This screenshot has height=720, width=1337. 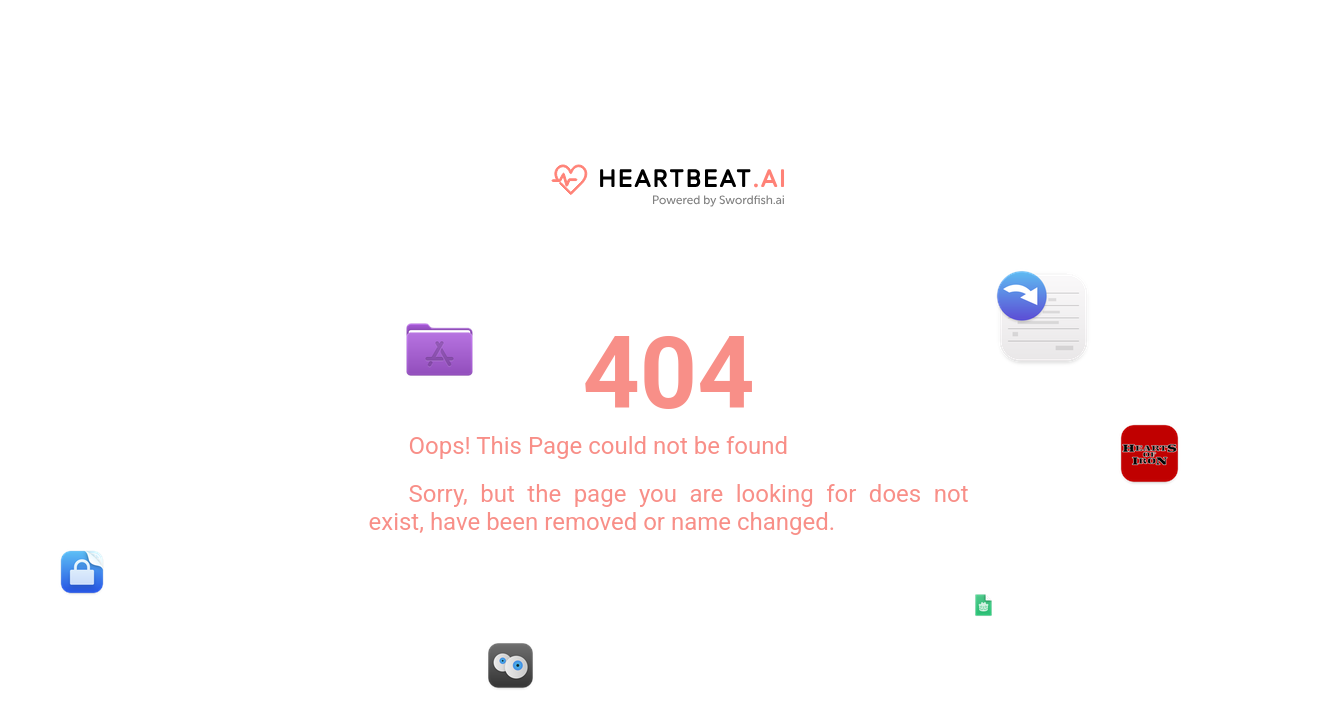 I want to click on launch Hearts of Iron game, so click(x=1149, y=453).